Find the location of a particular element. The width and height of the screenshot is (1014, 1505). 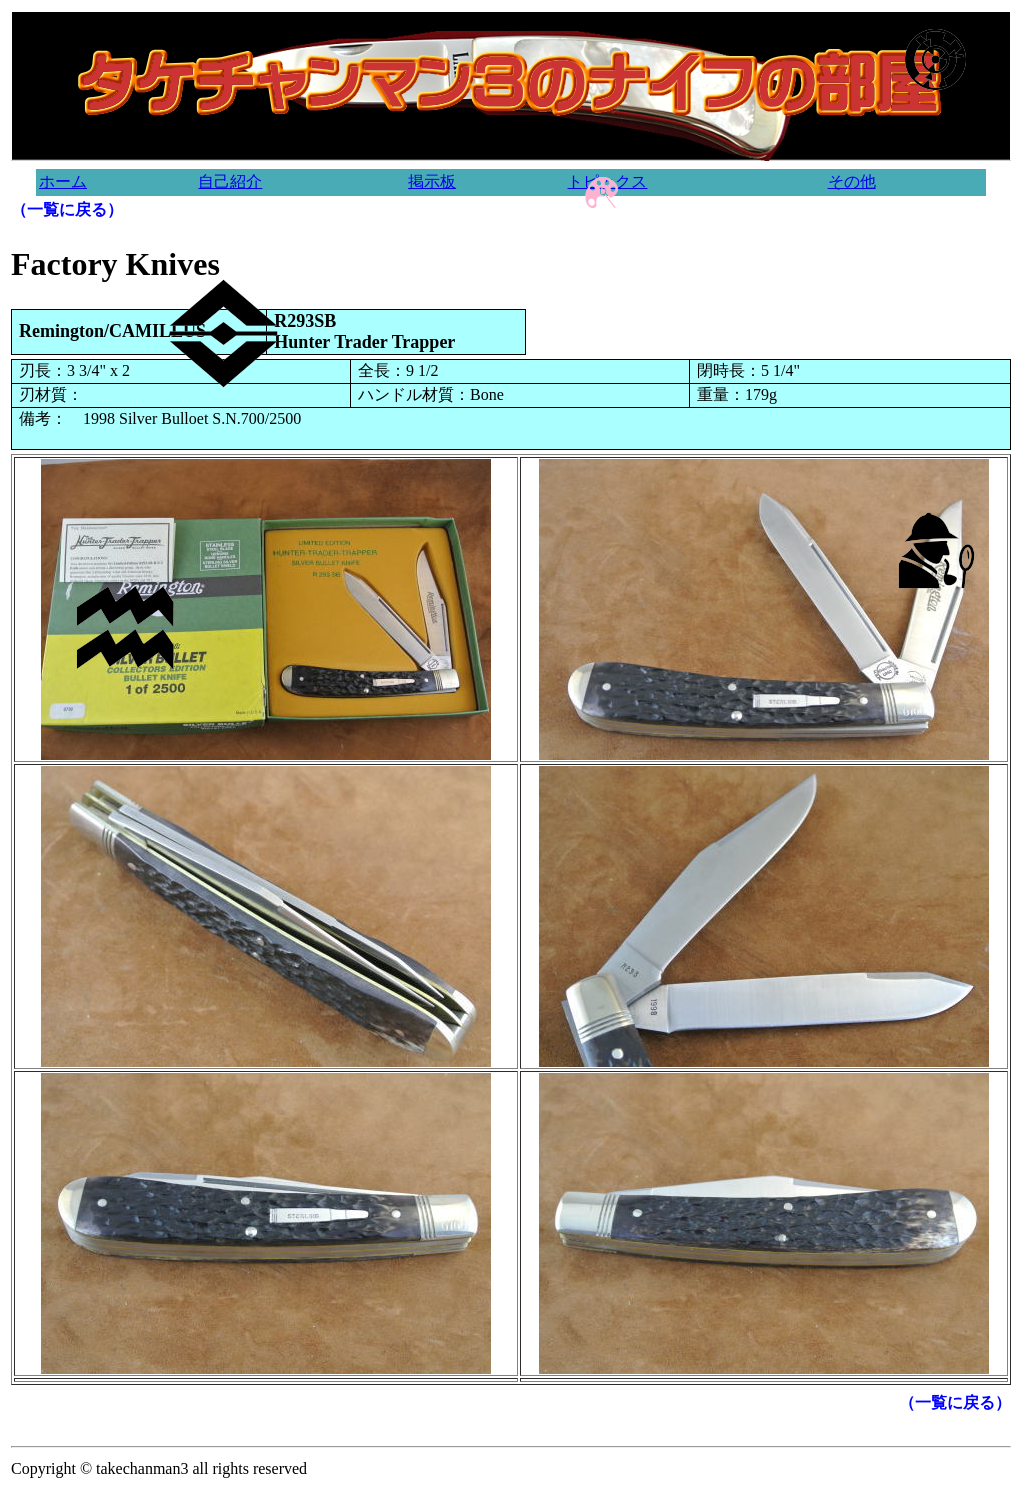

search or investigate content is located at coordinates (937, 550).